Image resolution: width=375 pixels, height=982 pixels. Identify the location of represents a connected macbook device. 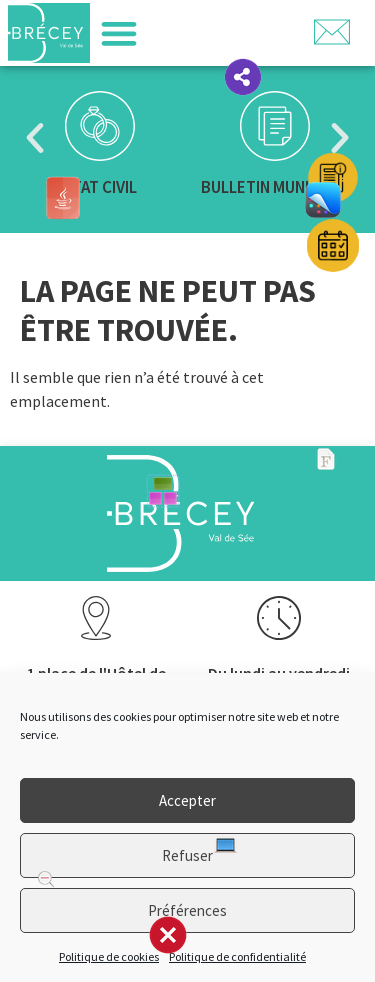
(225, 843).